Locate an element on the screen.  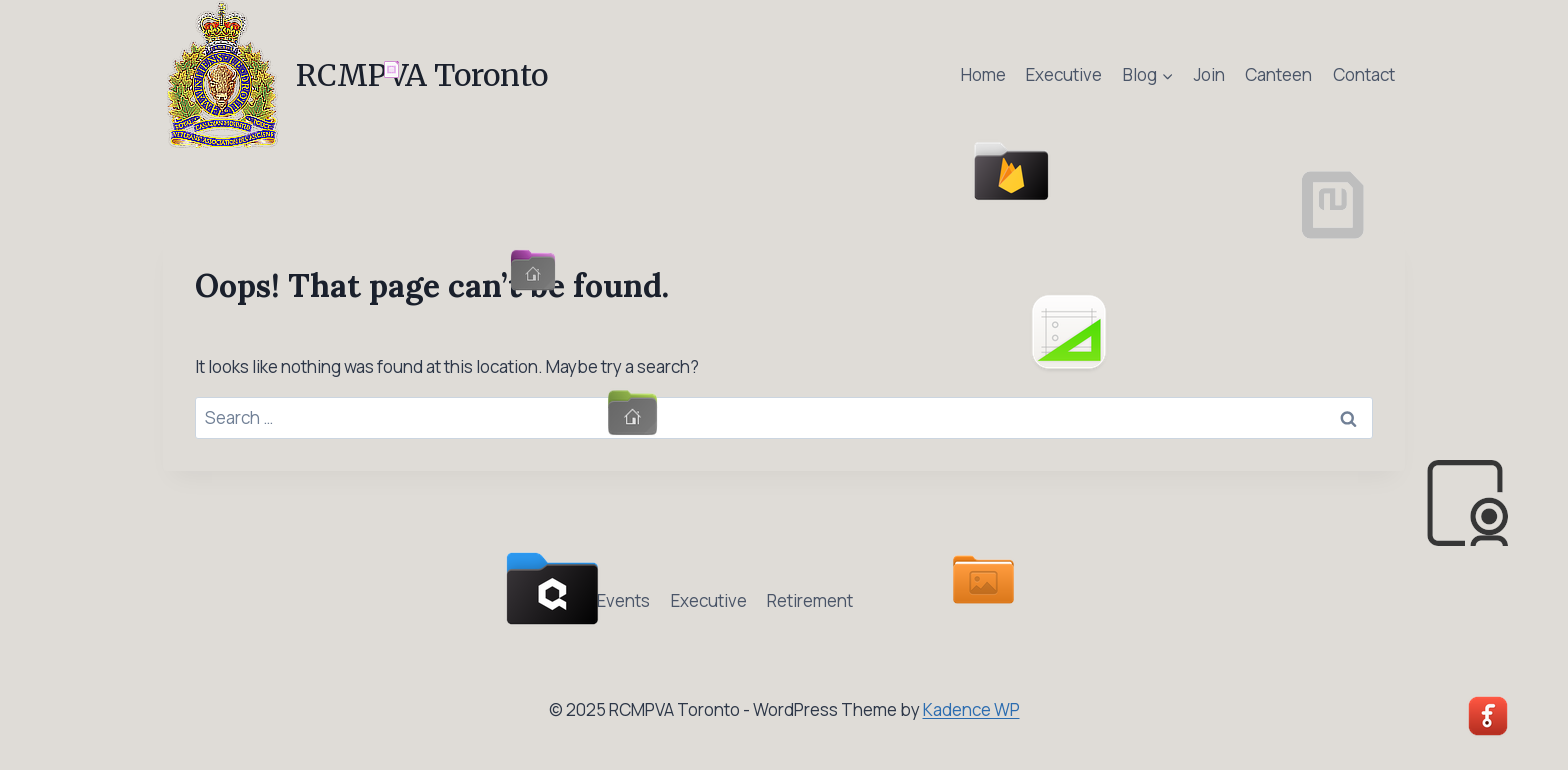
open fritzing electronics design application is located at coordinates (1488, 716).